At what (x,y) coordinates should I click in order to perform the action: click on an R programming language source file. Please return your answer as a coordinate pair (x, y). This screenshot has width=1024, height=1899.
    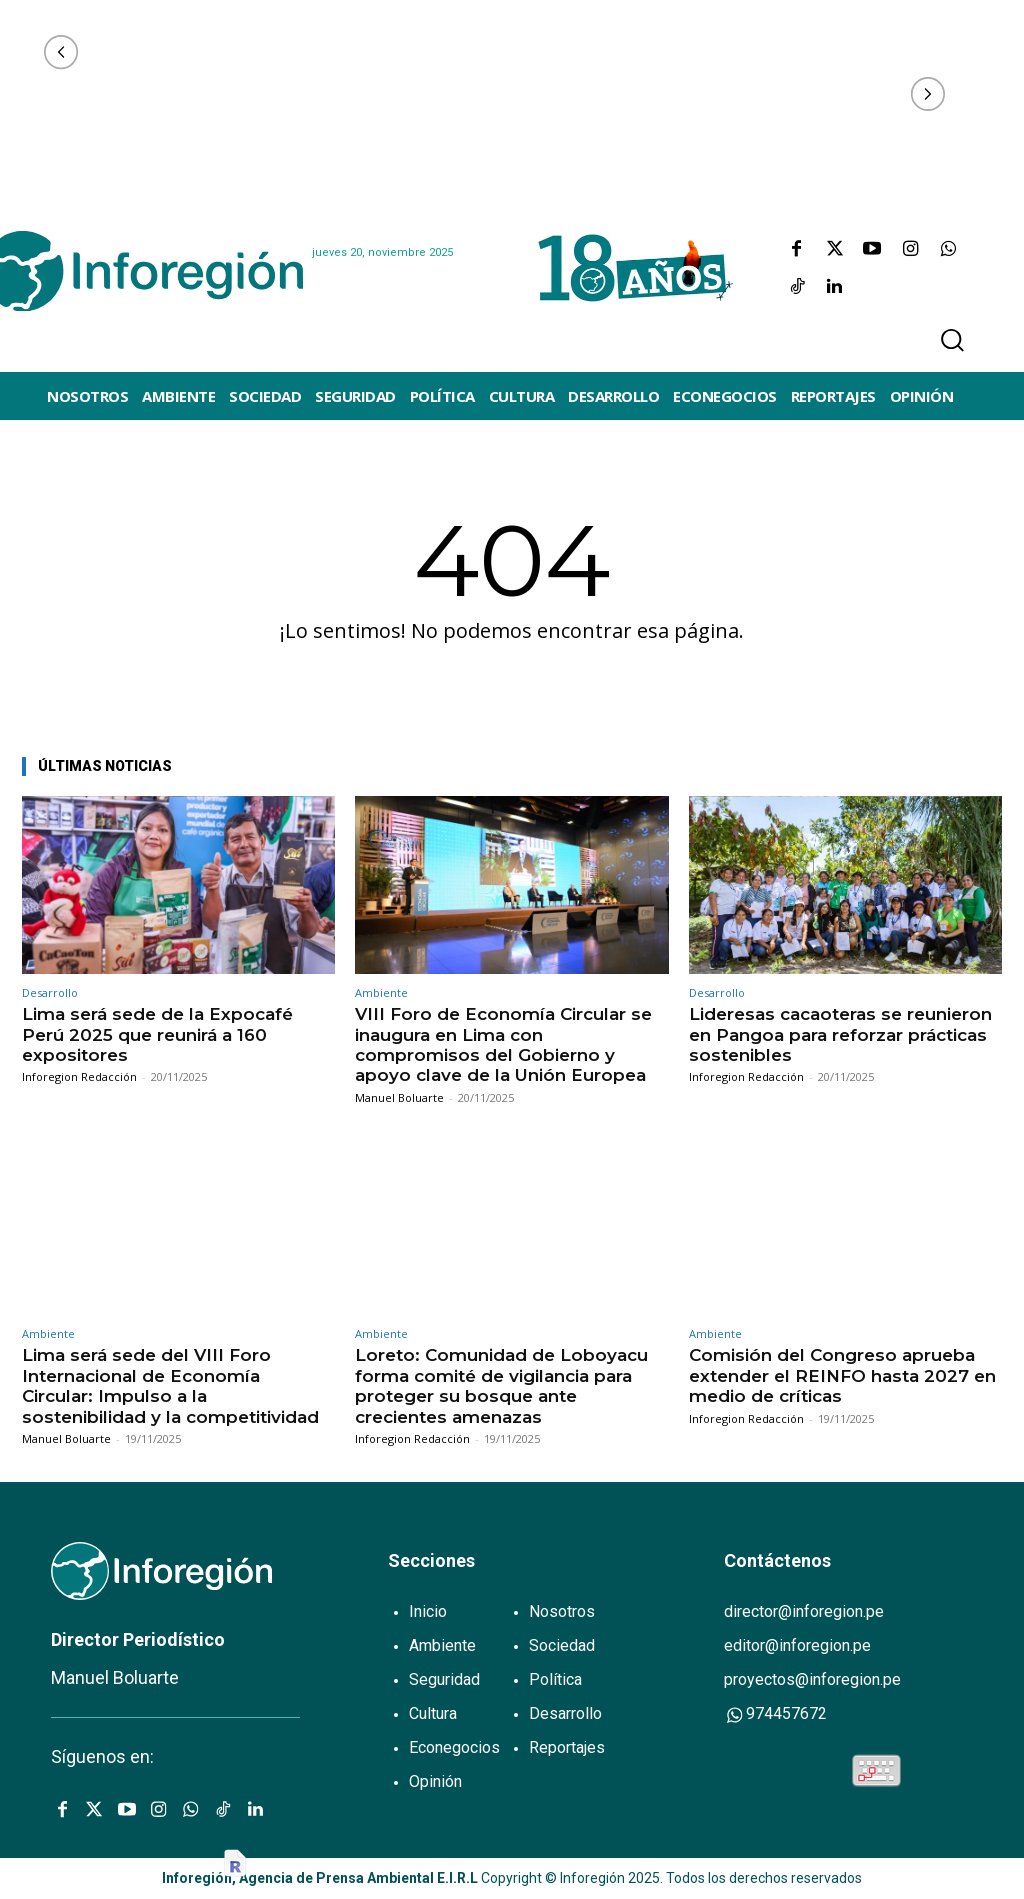
    Looking at the image, I should click on (235, 1863).